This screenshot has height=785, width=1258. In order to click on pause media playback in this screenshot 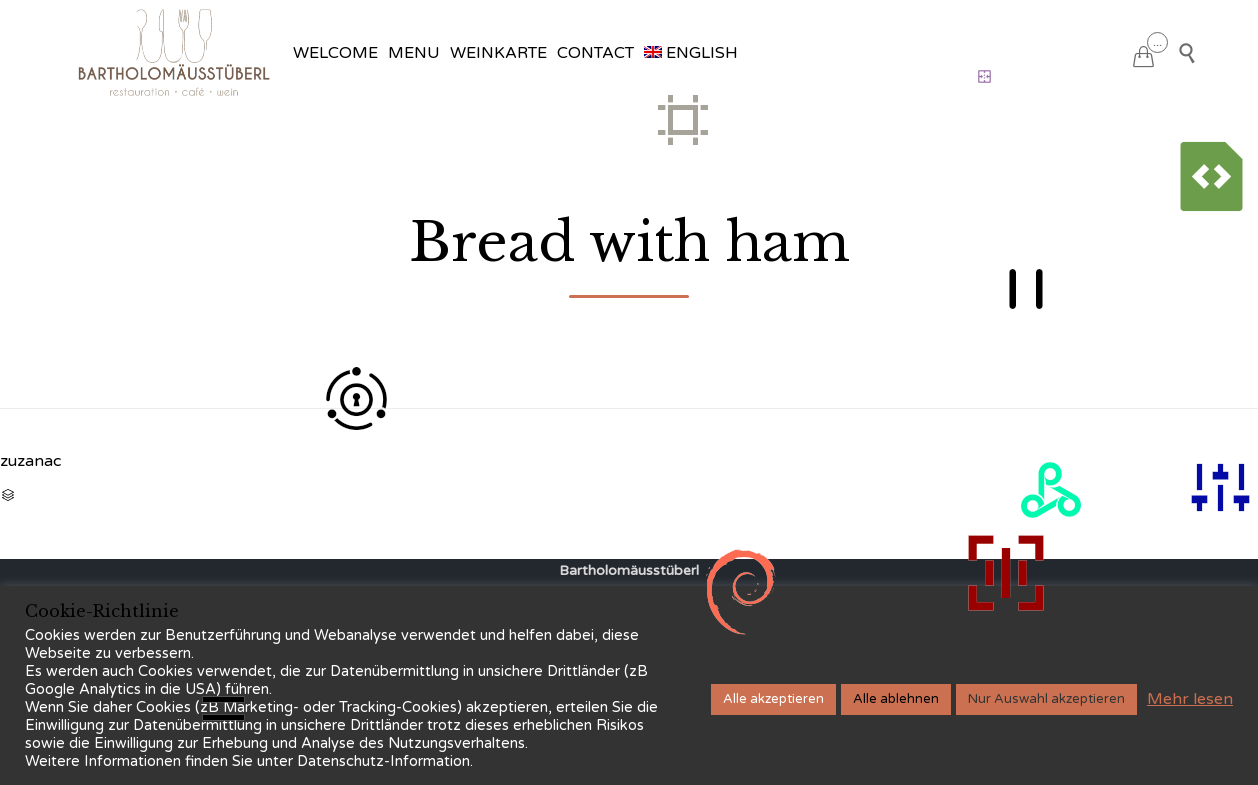, I will do `click(1026, 289)`.